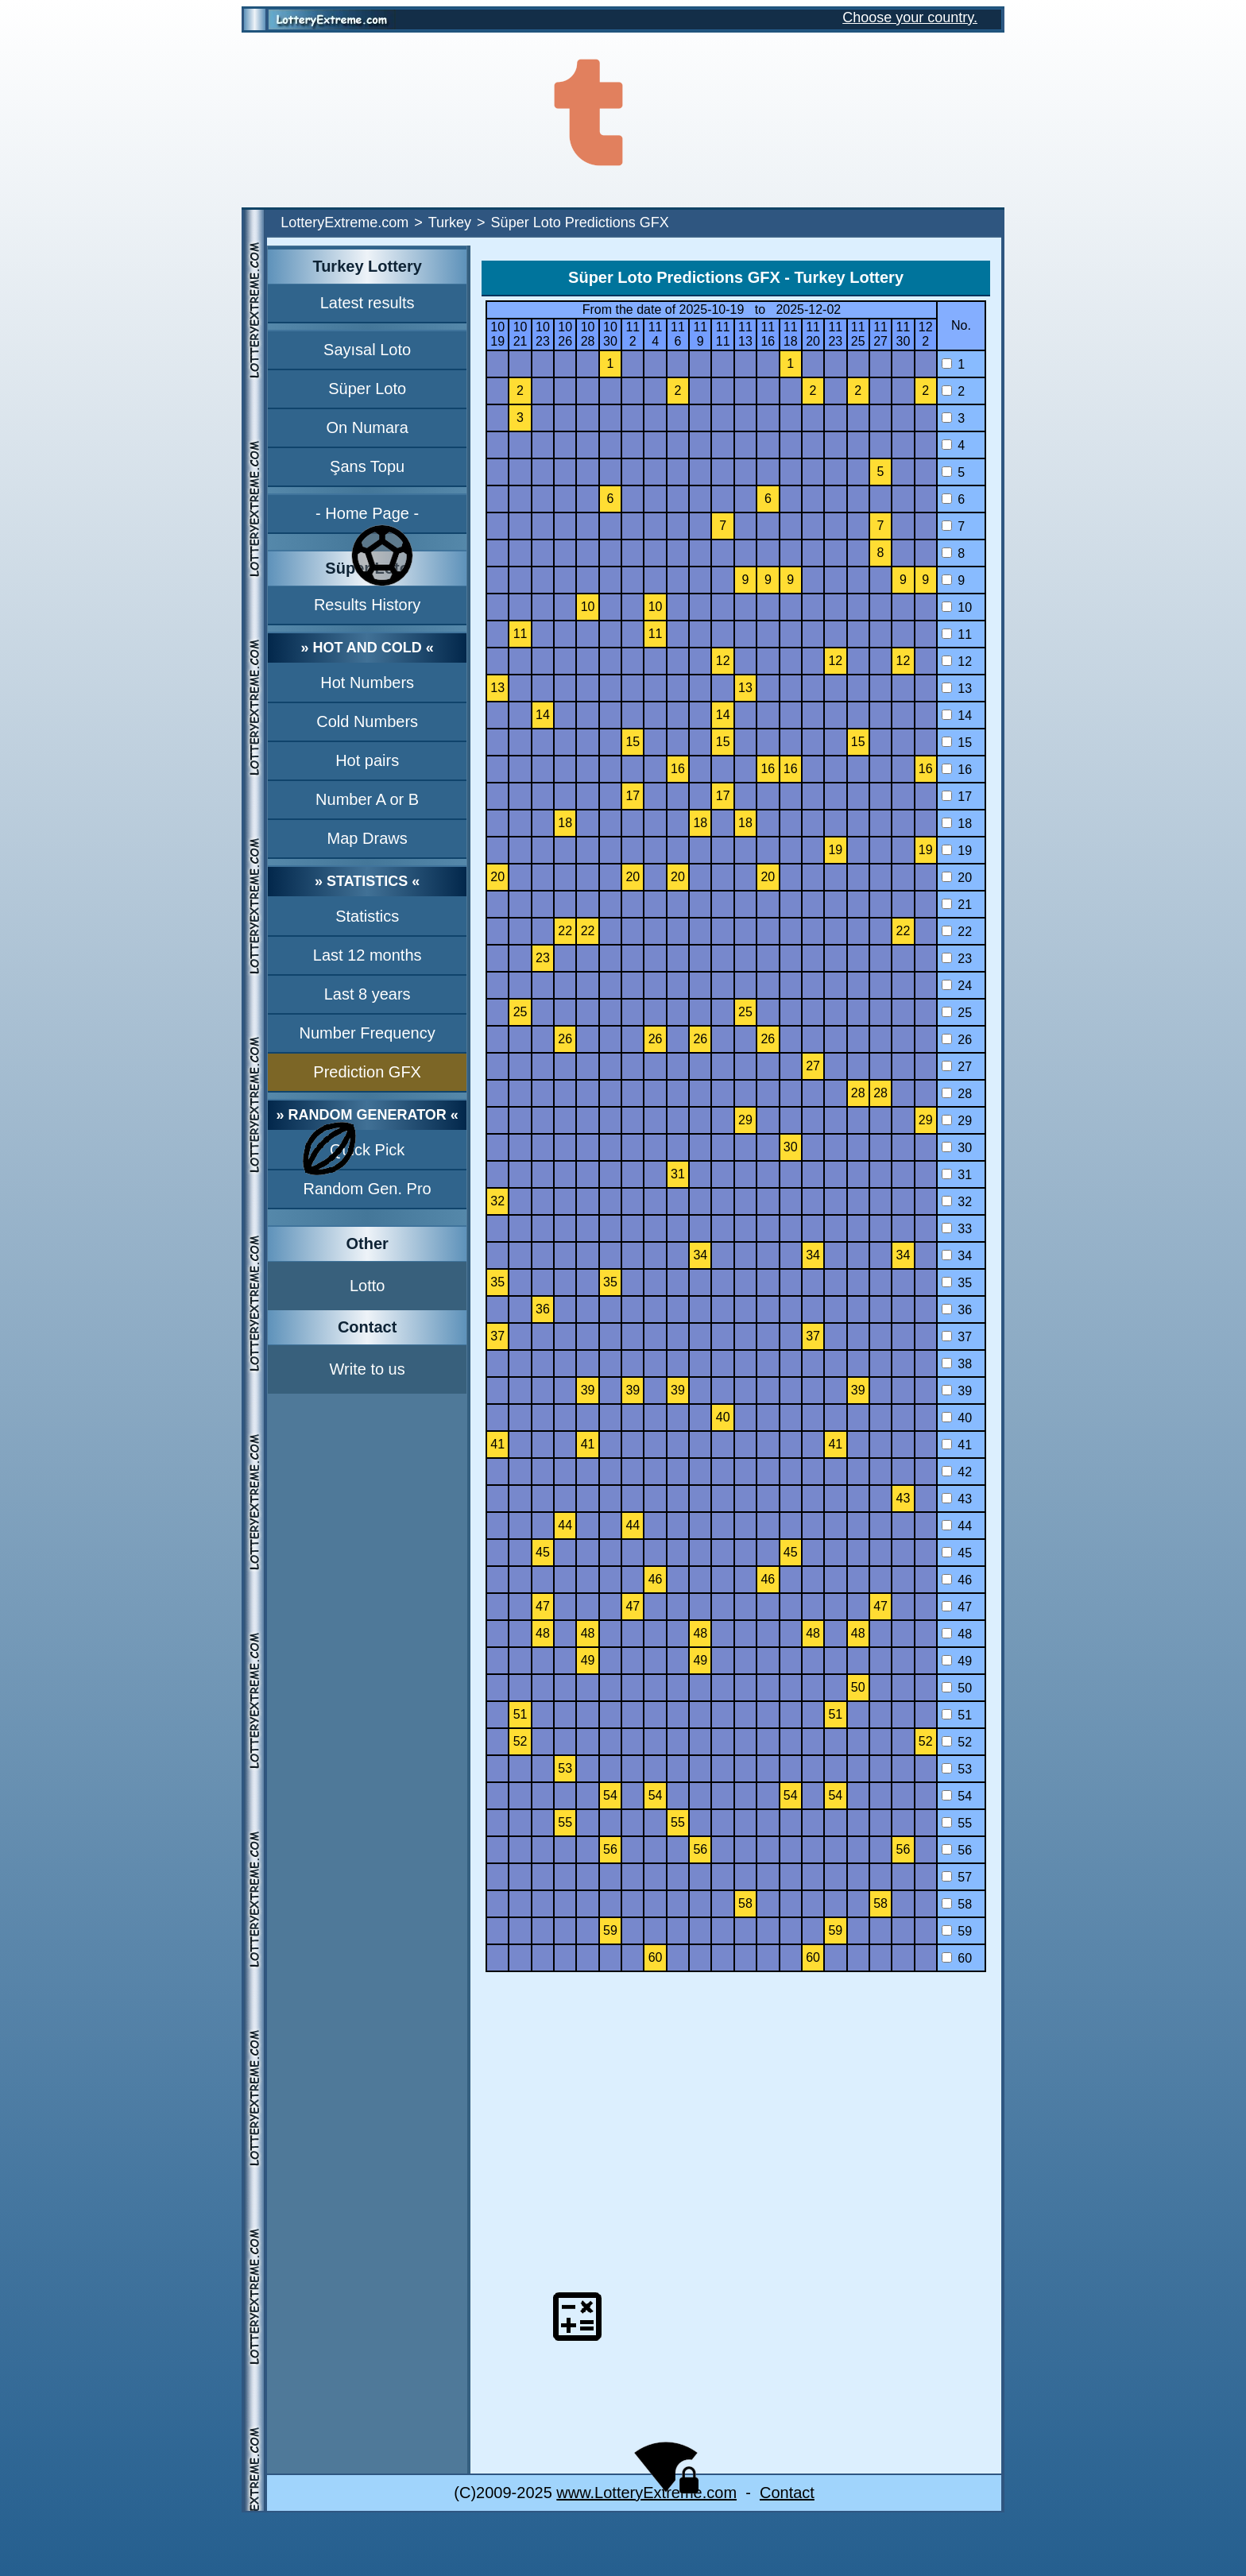 The image size is (1246, 2576). Describe the element at coordinates (382, 555) in the screenshot. I see `access soccer or football content` at that location.